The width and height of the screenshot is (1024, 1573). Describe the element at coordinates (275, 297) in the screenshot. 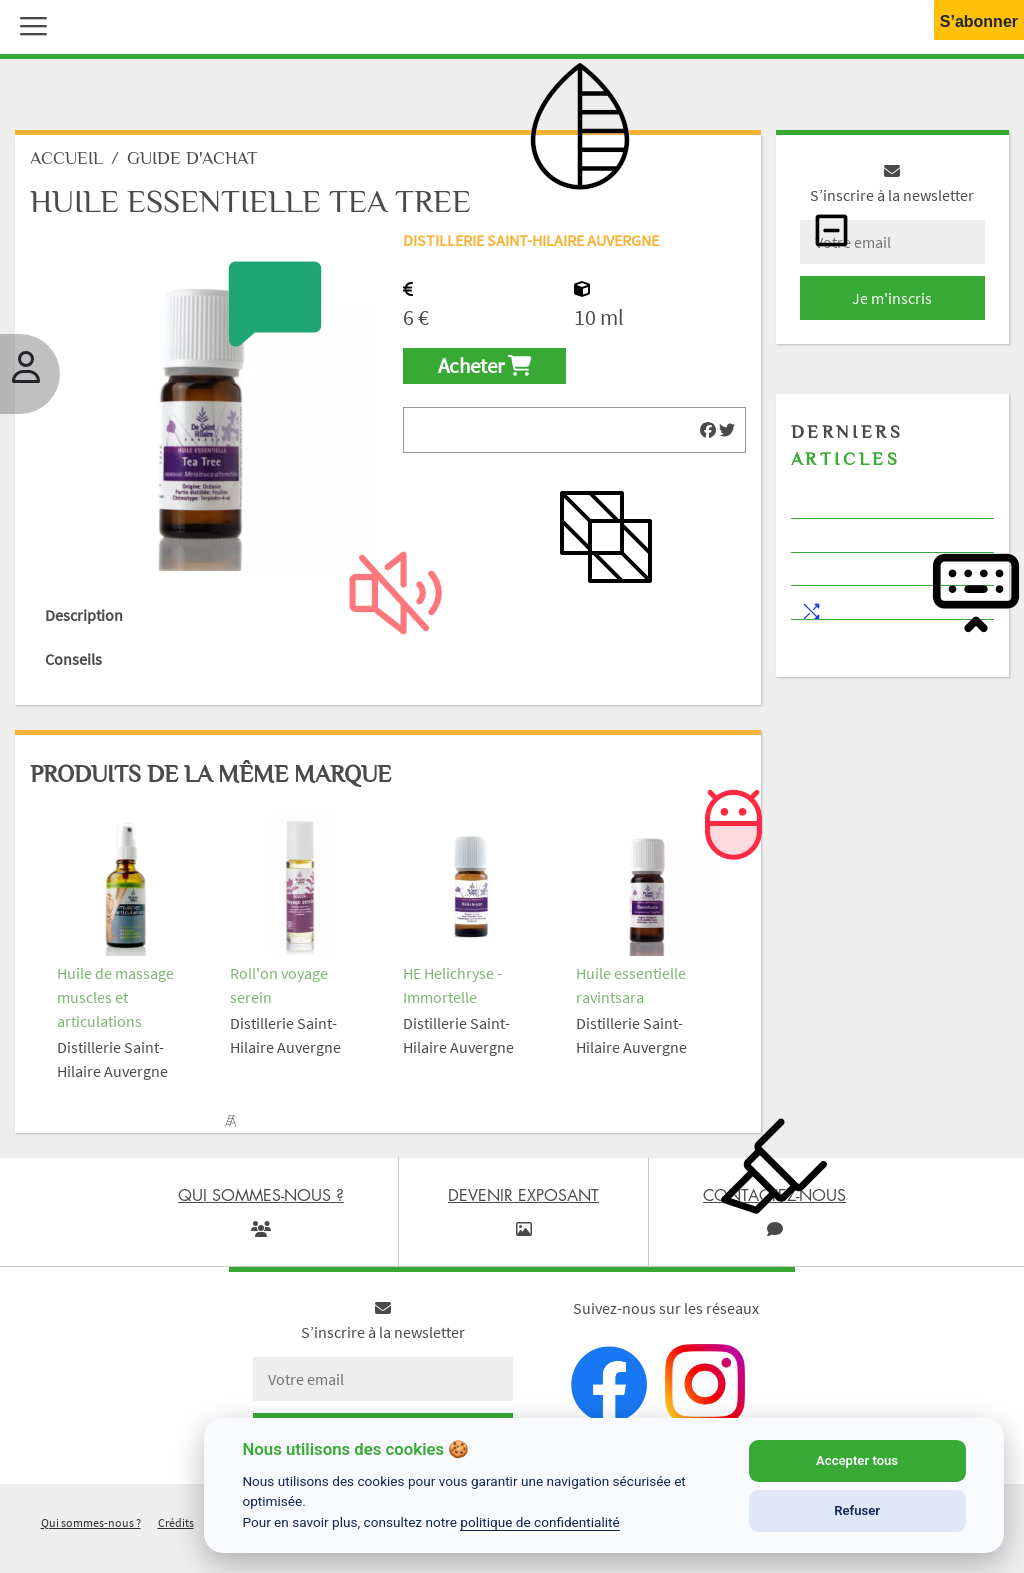

I see `open chat or messaging` at that location.